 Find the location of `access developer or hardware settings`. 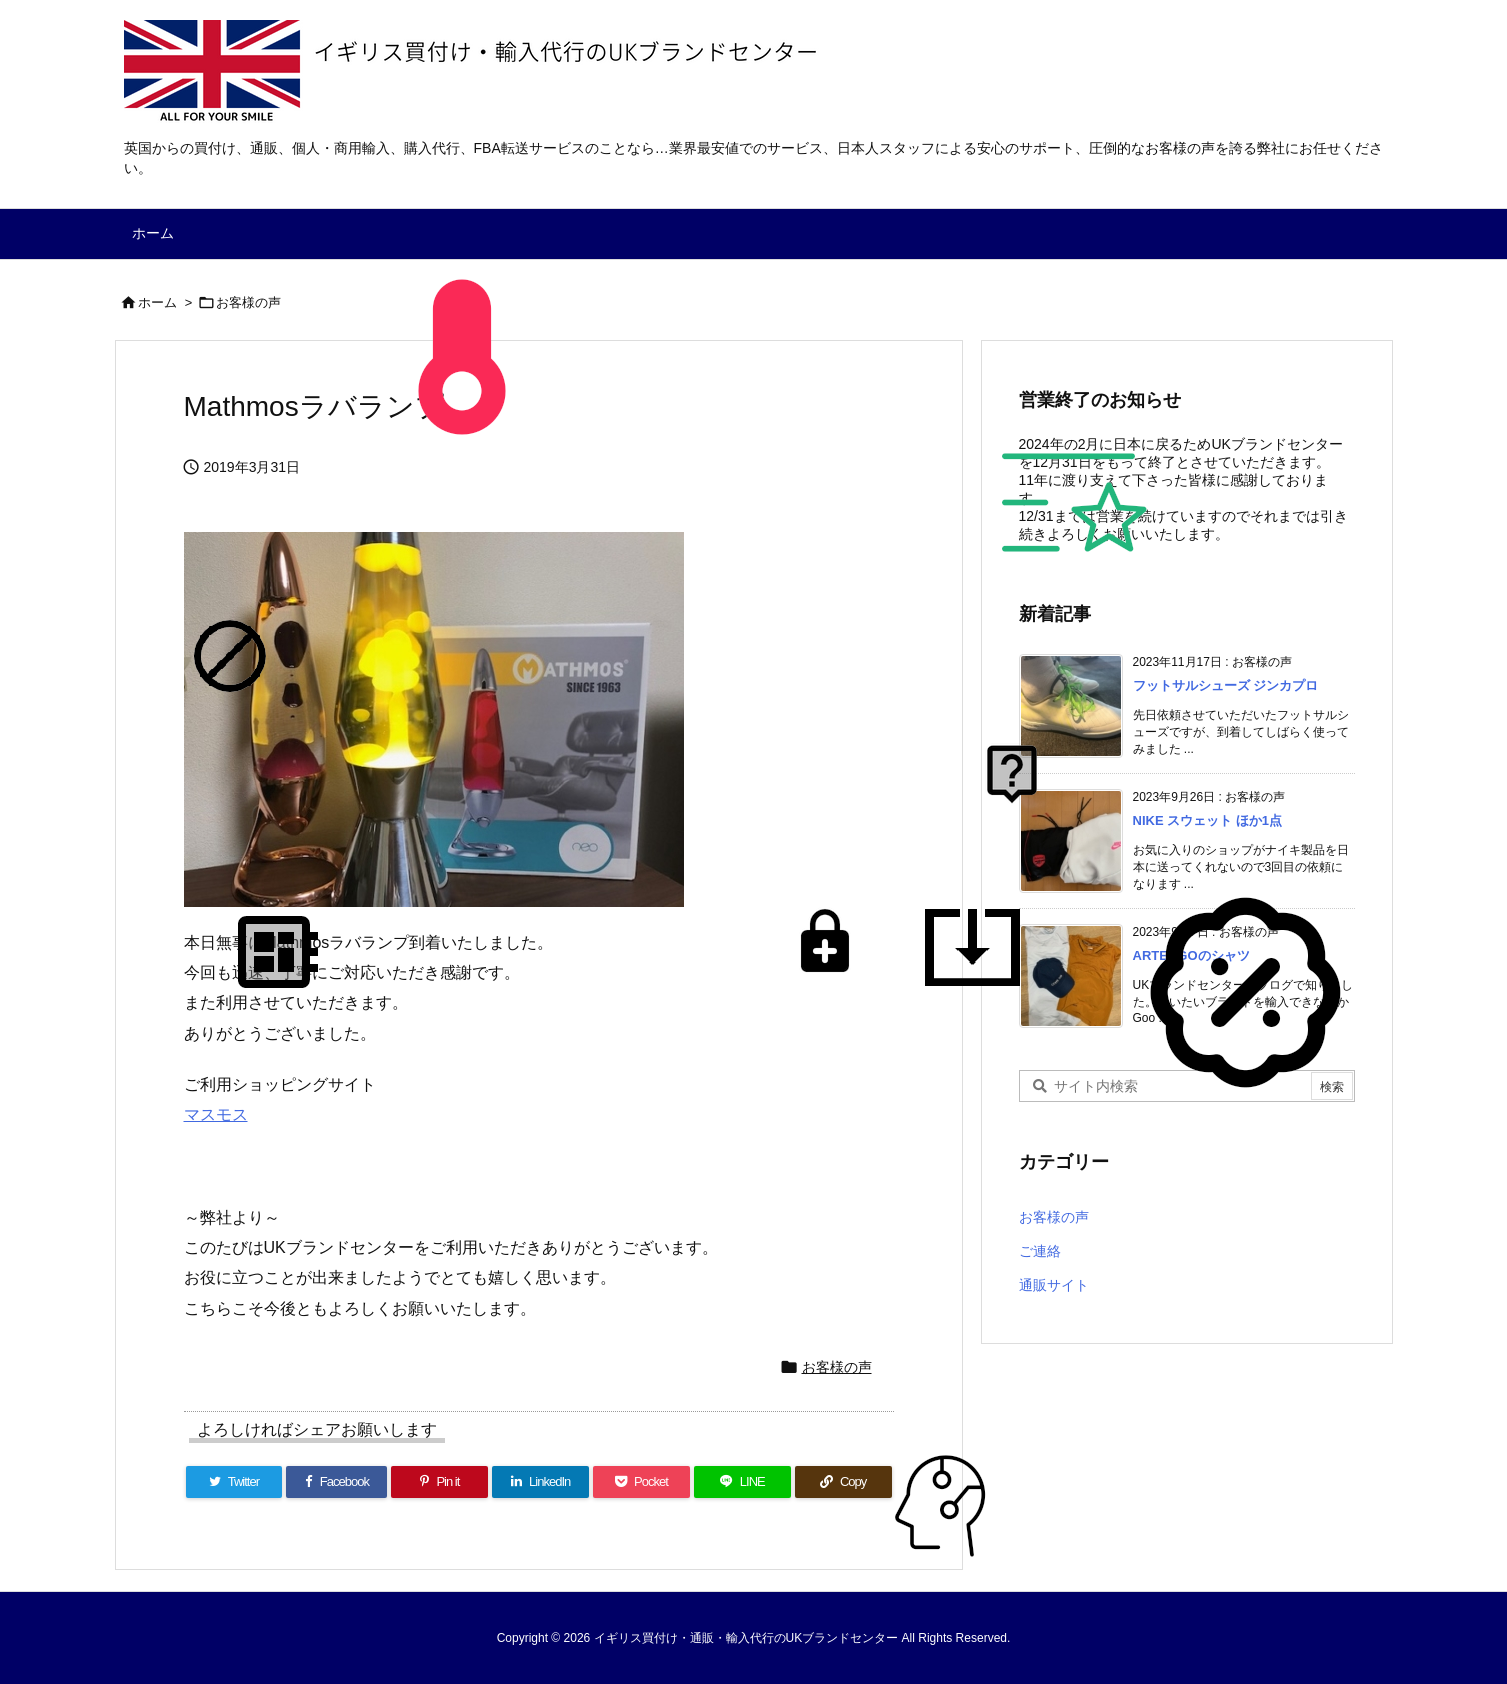

access developer or hardware settings is located at coordinates (278, 952).